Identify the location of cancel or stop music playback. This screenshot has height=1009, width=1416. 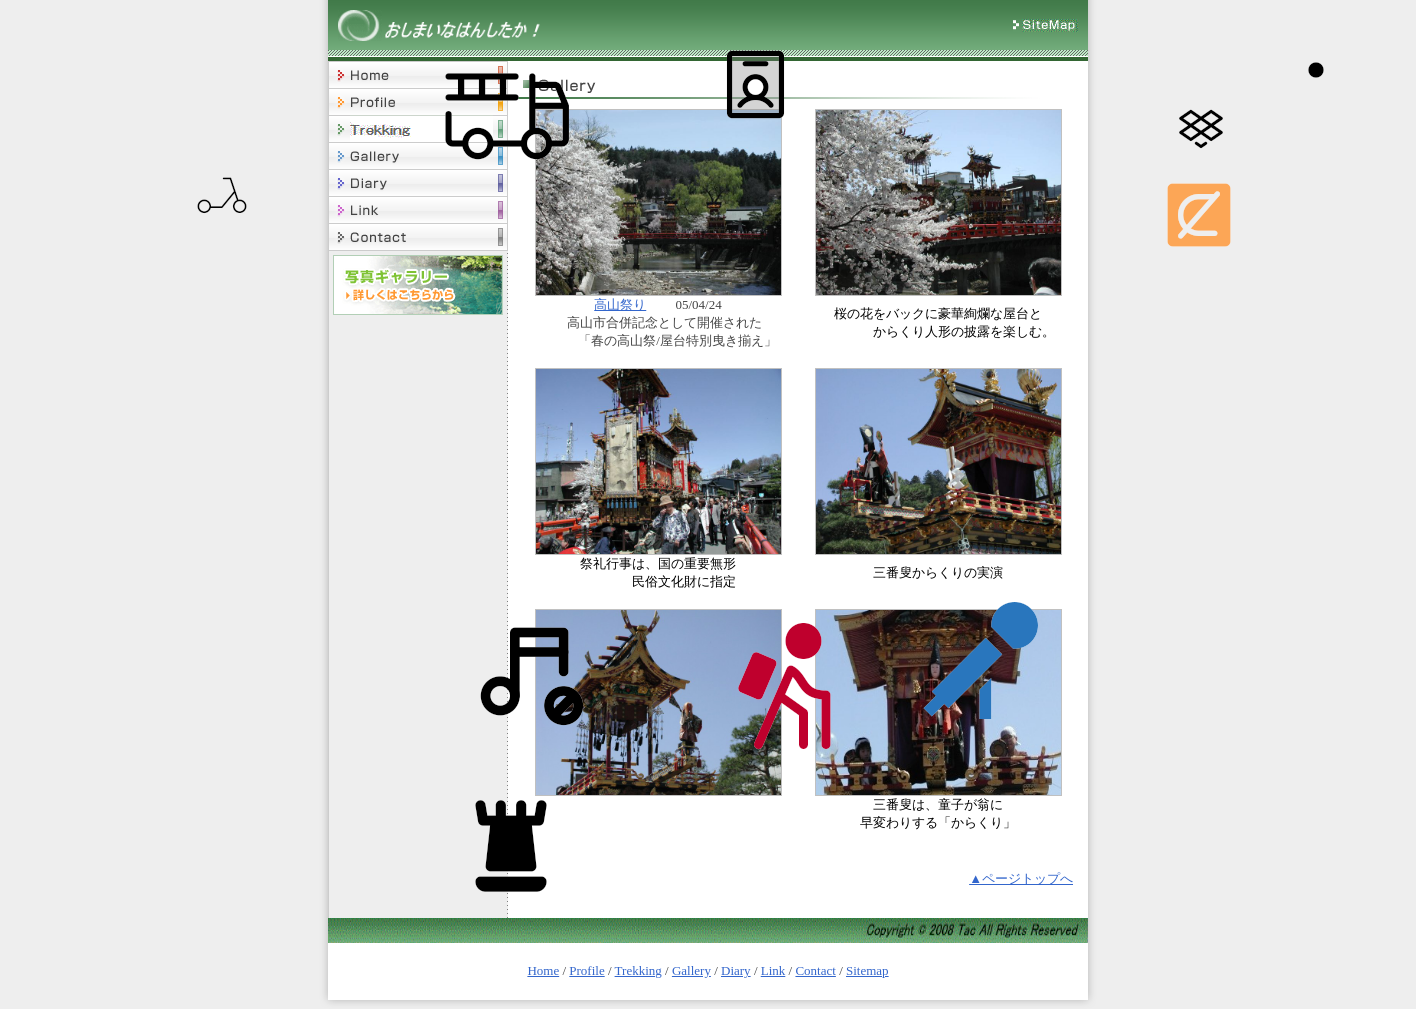
(529, 671).